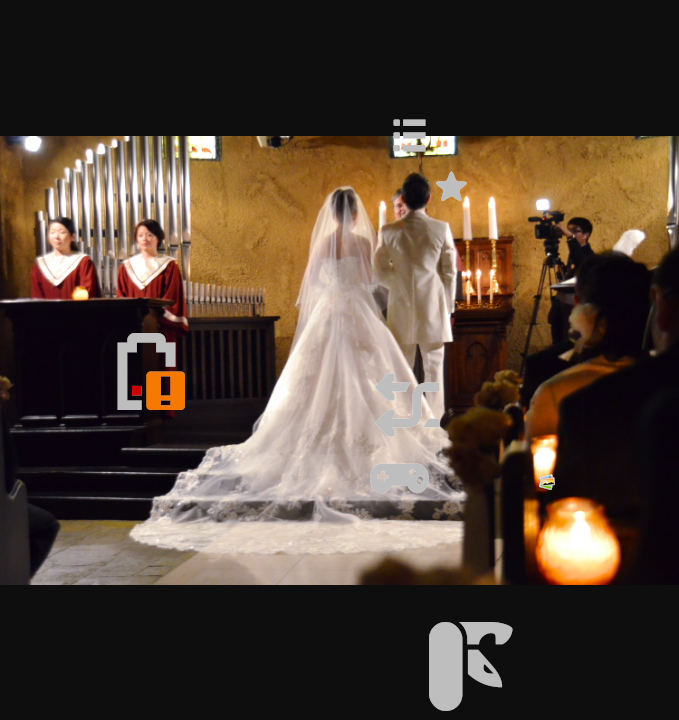  Describe the element at coordinates (473, 666) in the screenshot. I see `access system utilities and tools` at that location.